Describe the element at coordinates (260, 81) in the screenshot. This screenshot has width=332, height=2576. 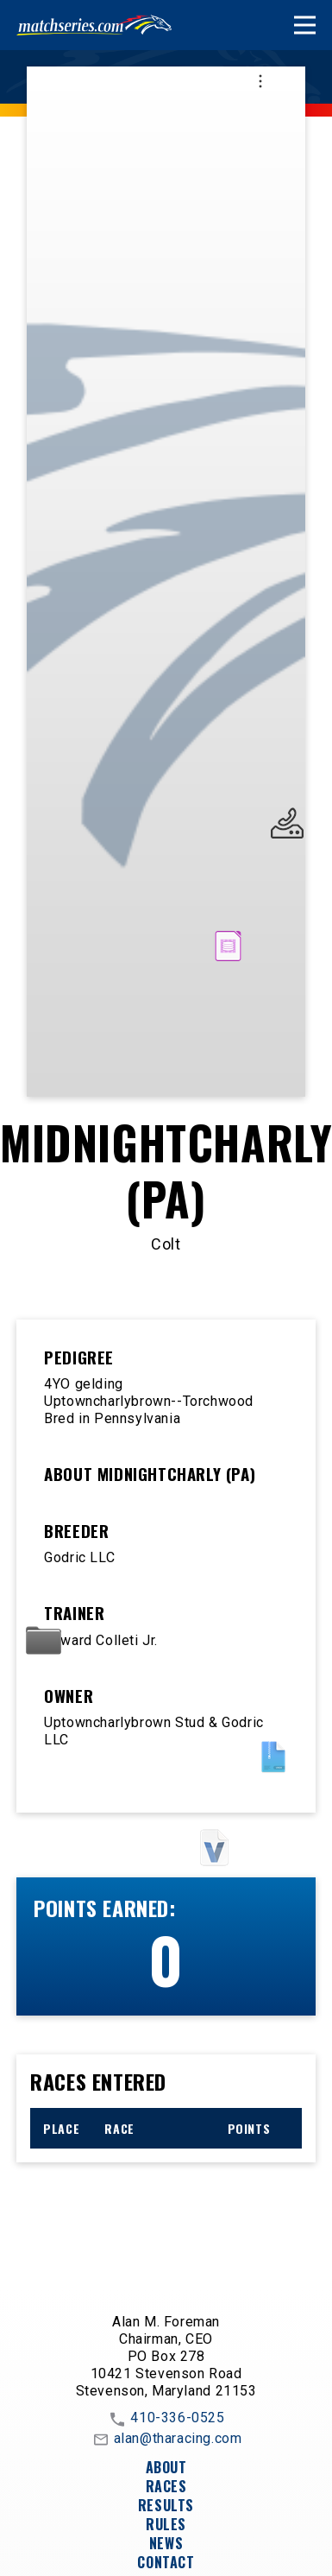
I see `access more options or settings` at that location.